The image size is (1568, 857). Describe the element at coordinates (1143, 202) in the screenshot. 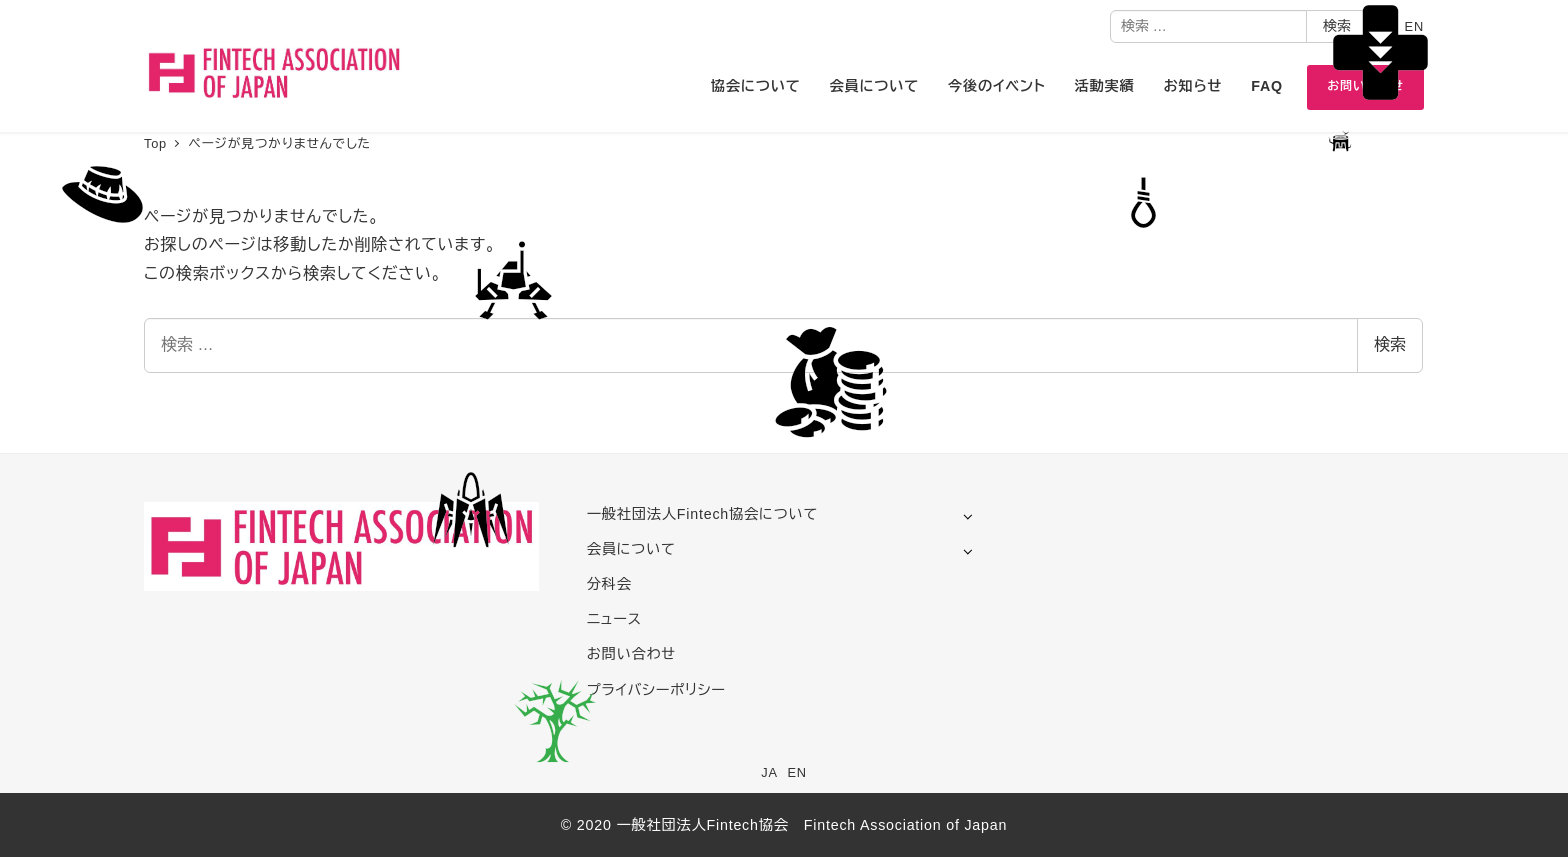

I see `indicates a knot or rope-tying feature` at that location.